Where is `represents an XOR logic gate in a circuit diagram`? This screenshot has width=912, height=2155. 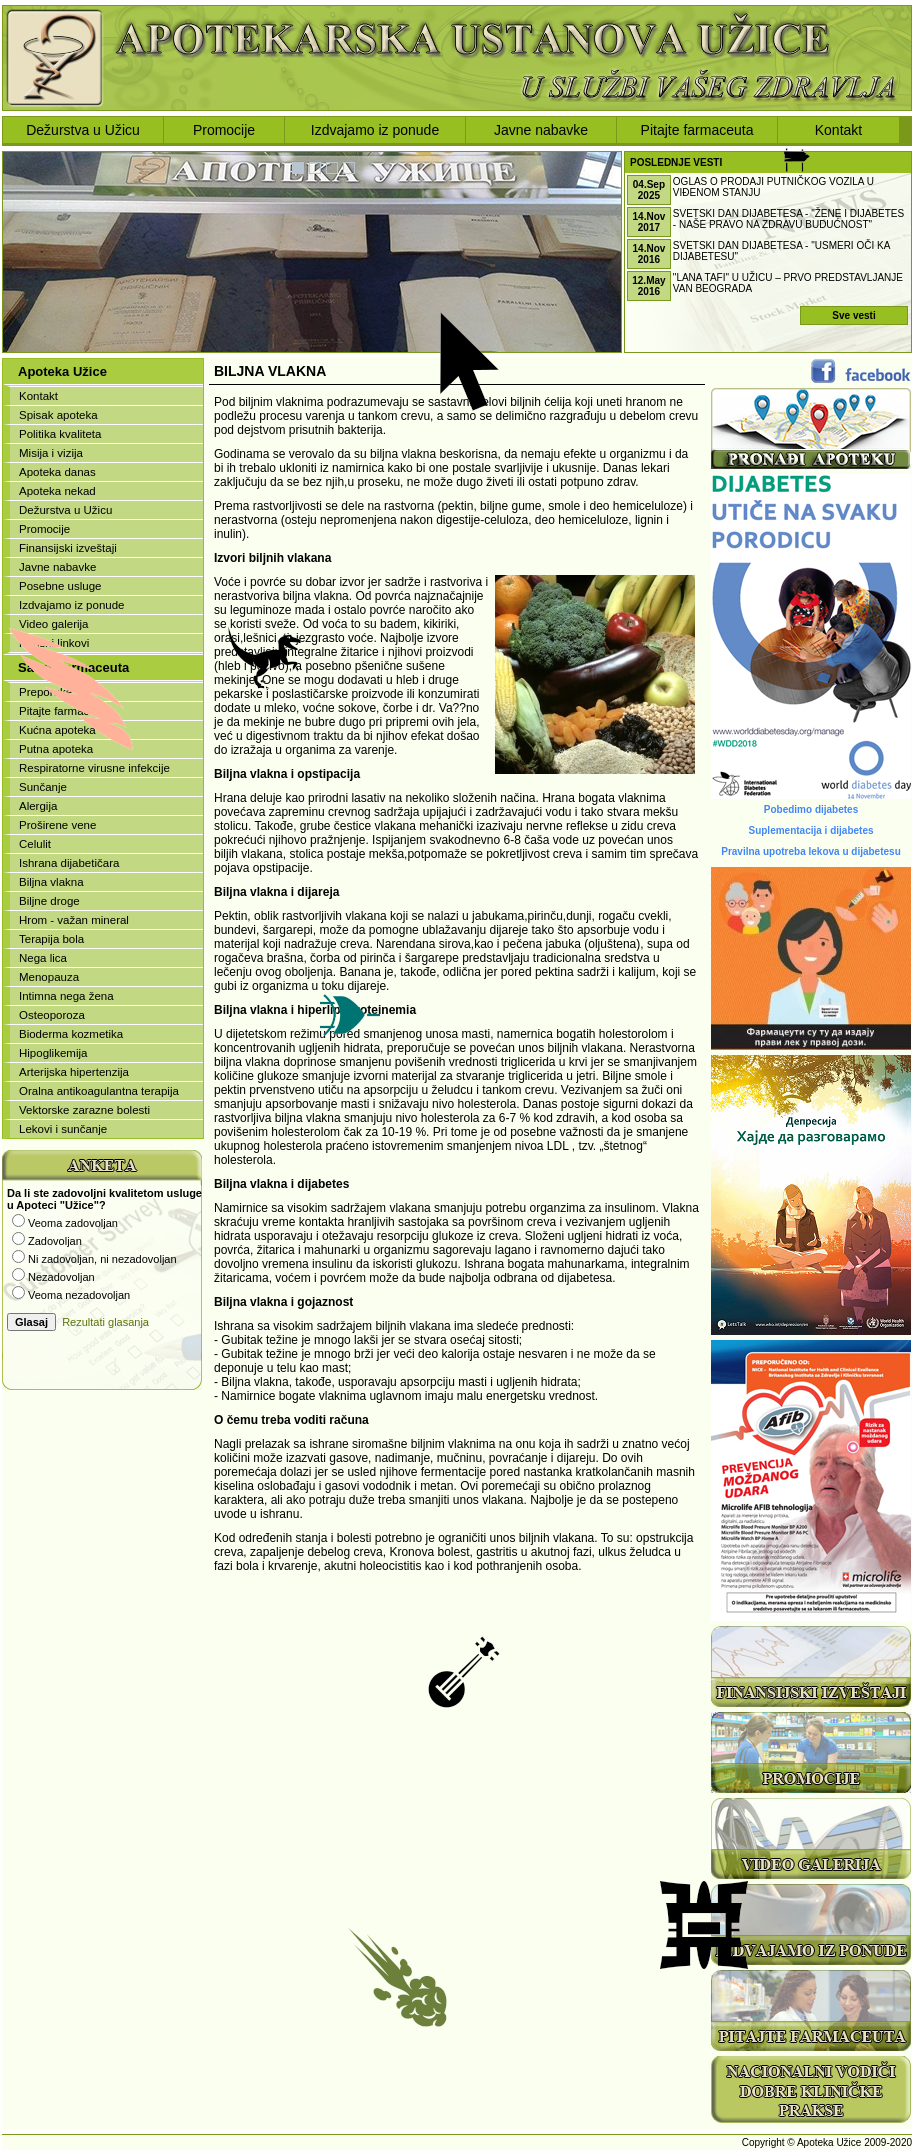
represents an XOR logic gate in a circuit diagram is located at coordinates (350, 1015).